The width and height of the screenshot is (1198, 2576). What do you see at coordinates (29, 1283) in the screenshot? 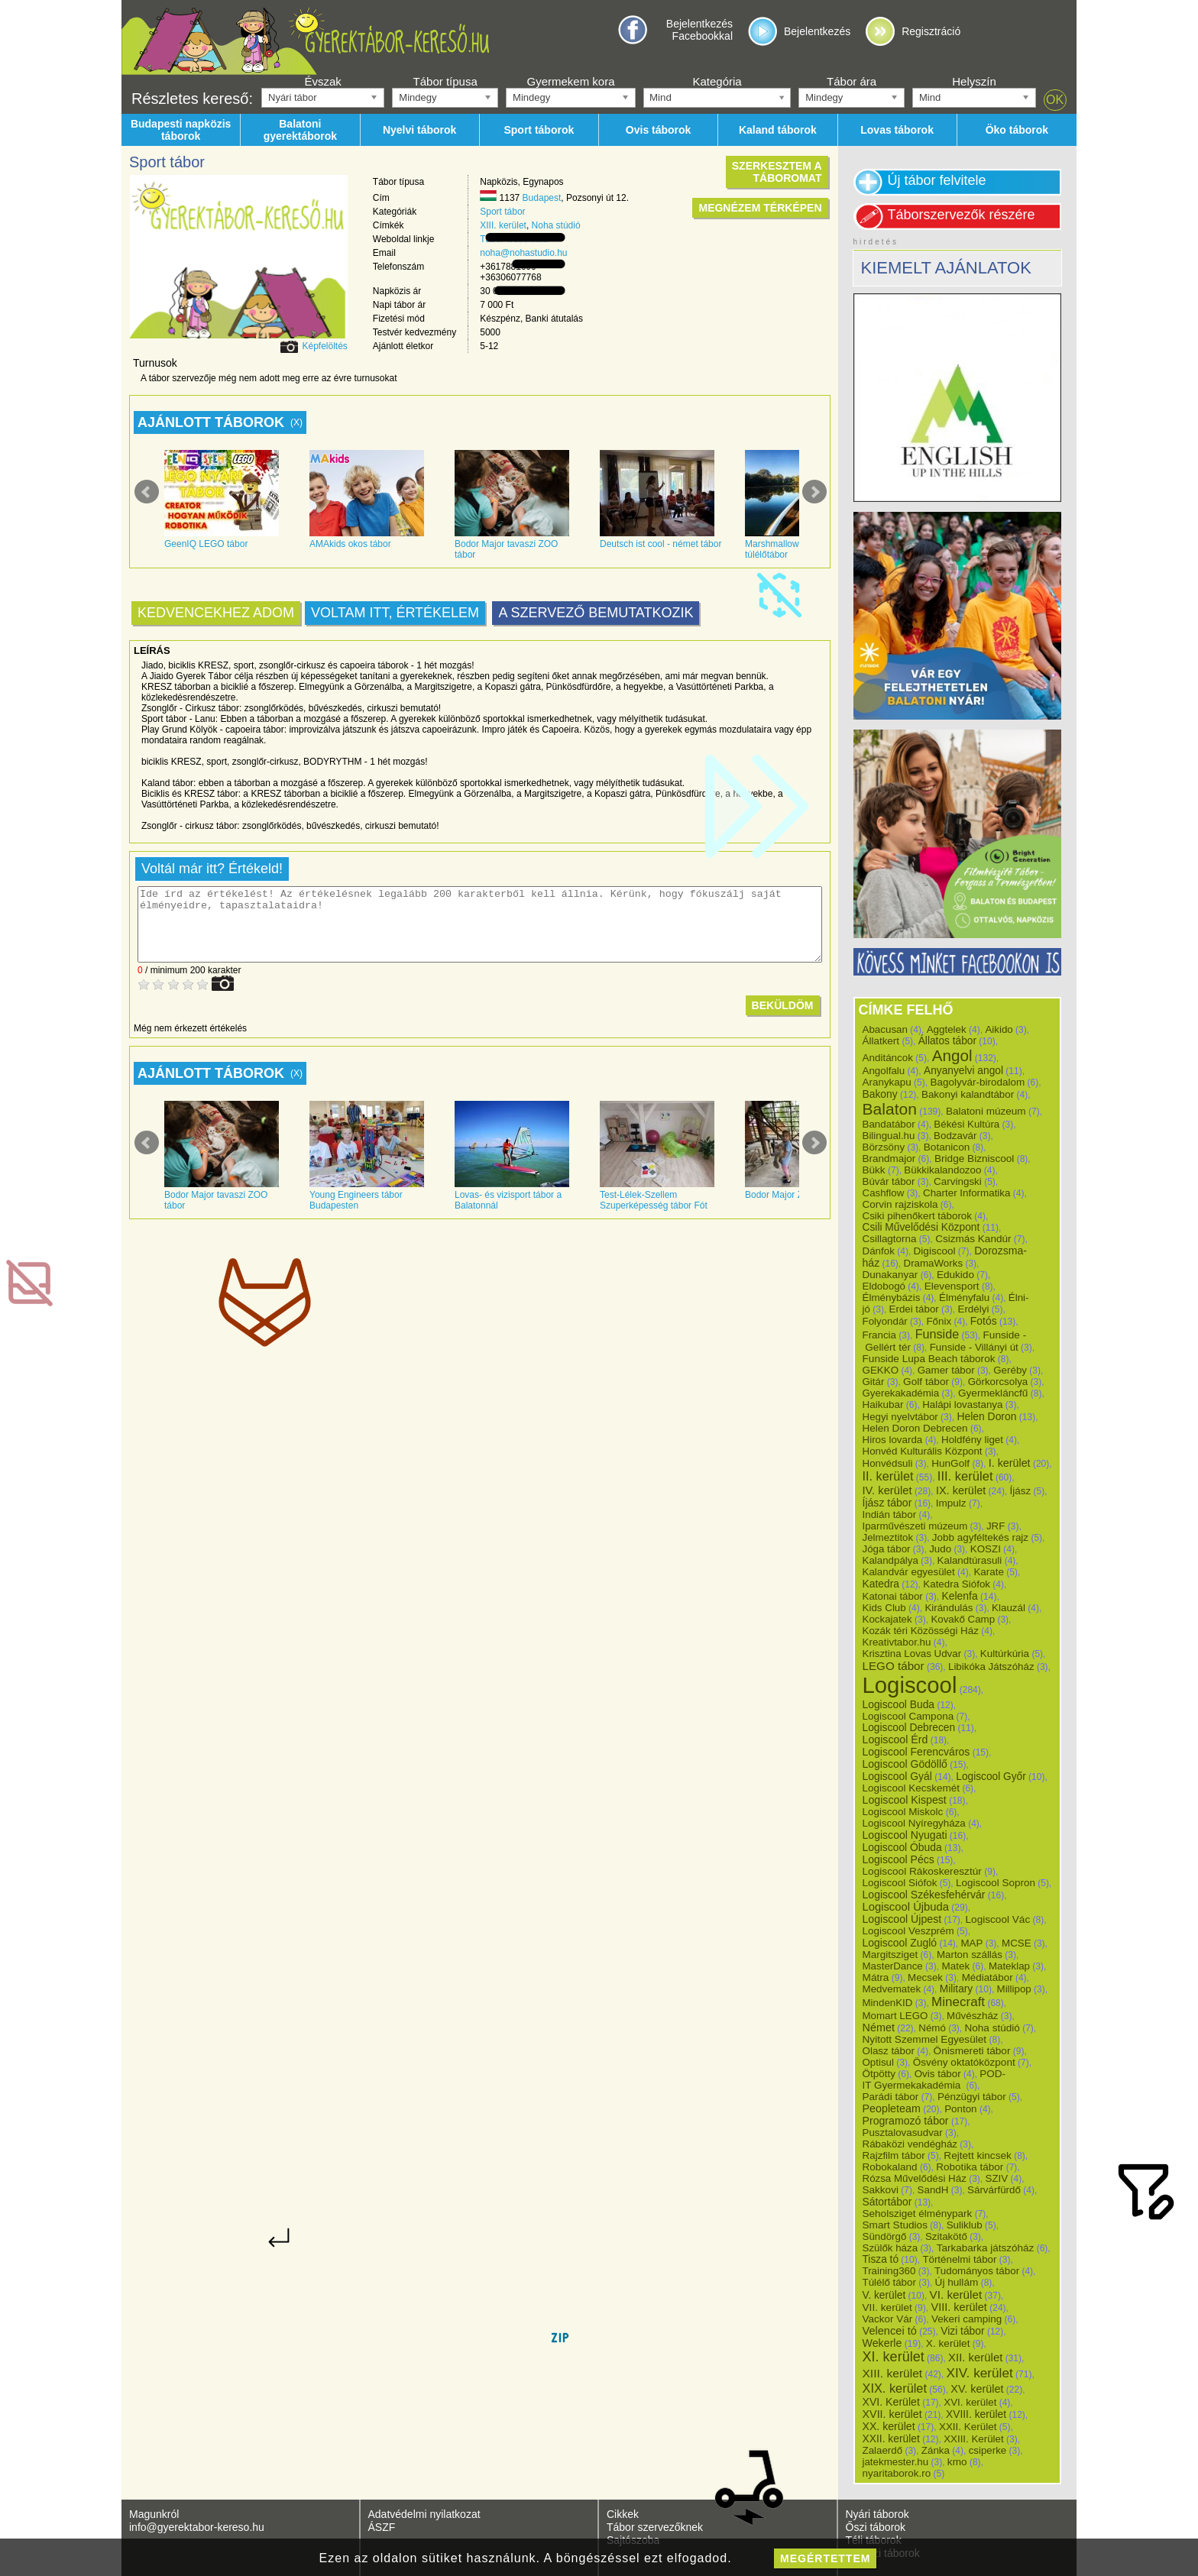
I see `inbox disabled or unavailable` at bounding box center [29, 1283].